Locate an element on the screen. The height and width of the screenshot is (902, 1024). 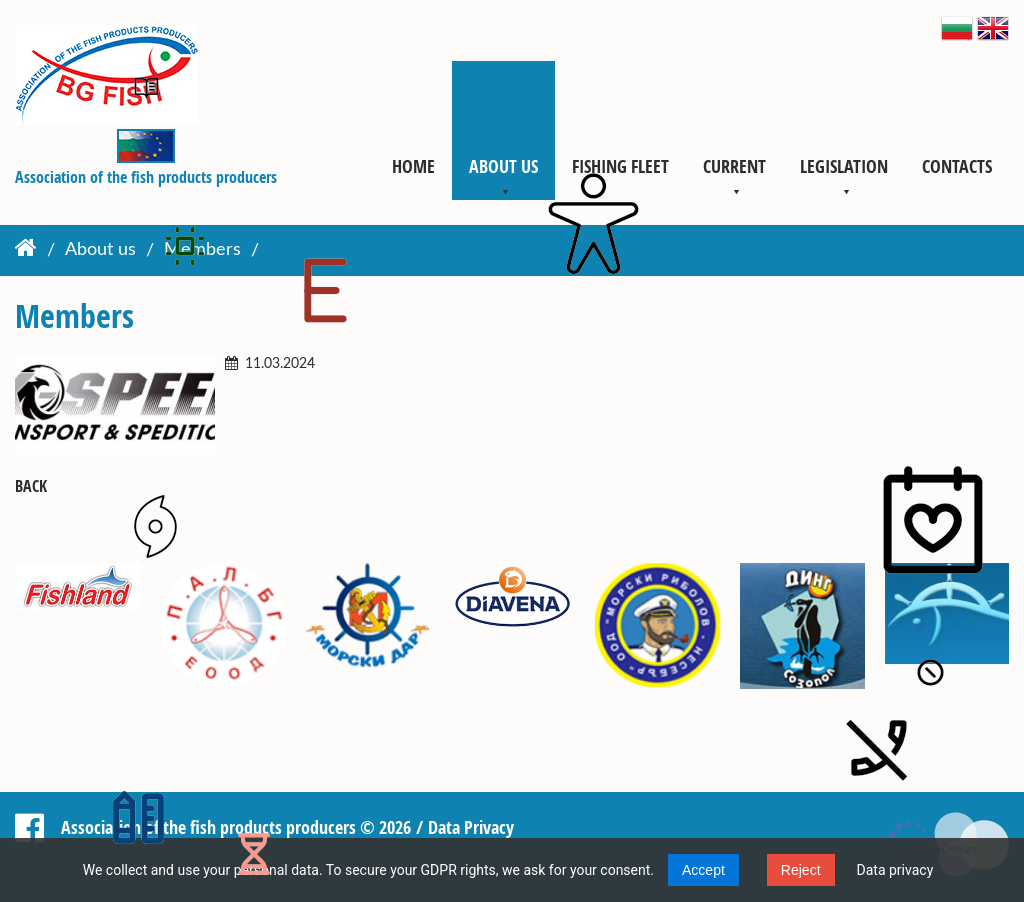
indicates hurricane or tropical storm warning is located at coordinates (155, 526).